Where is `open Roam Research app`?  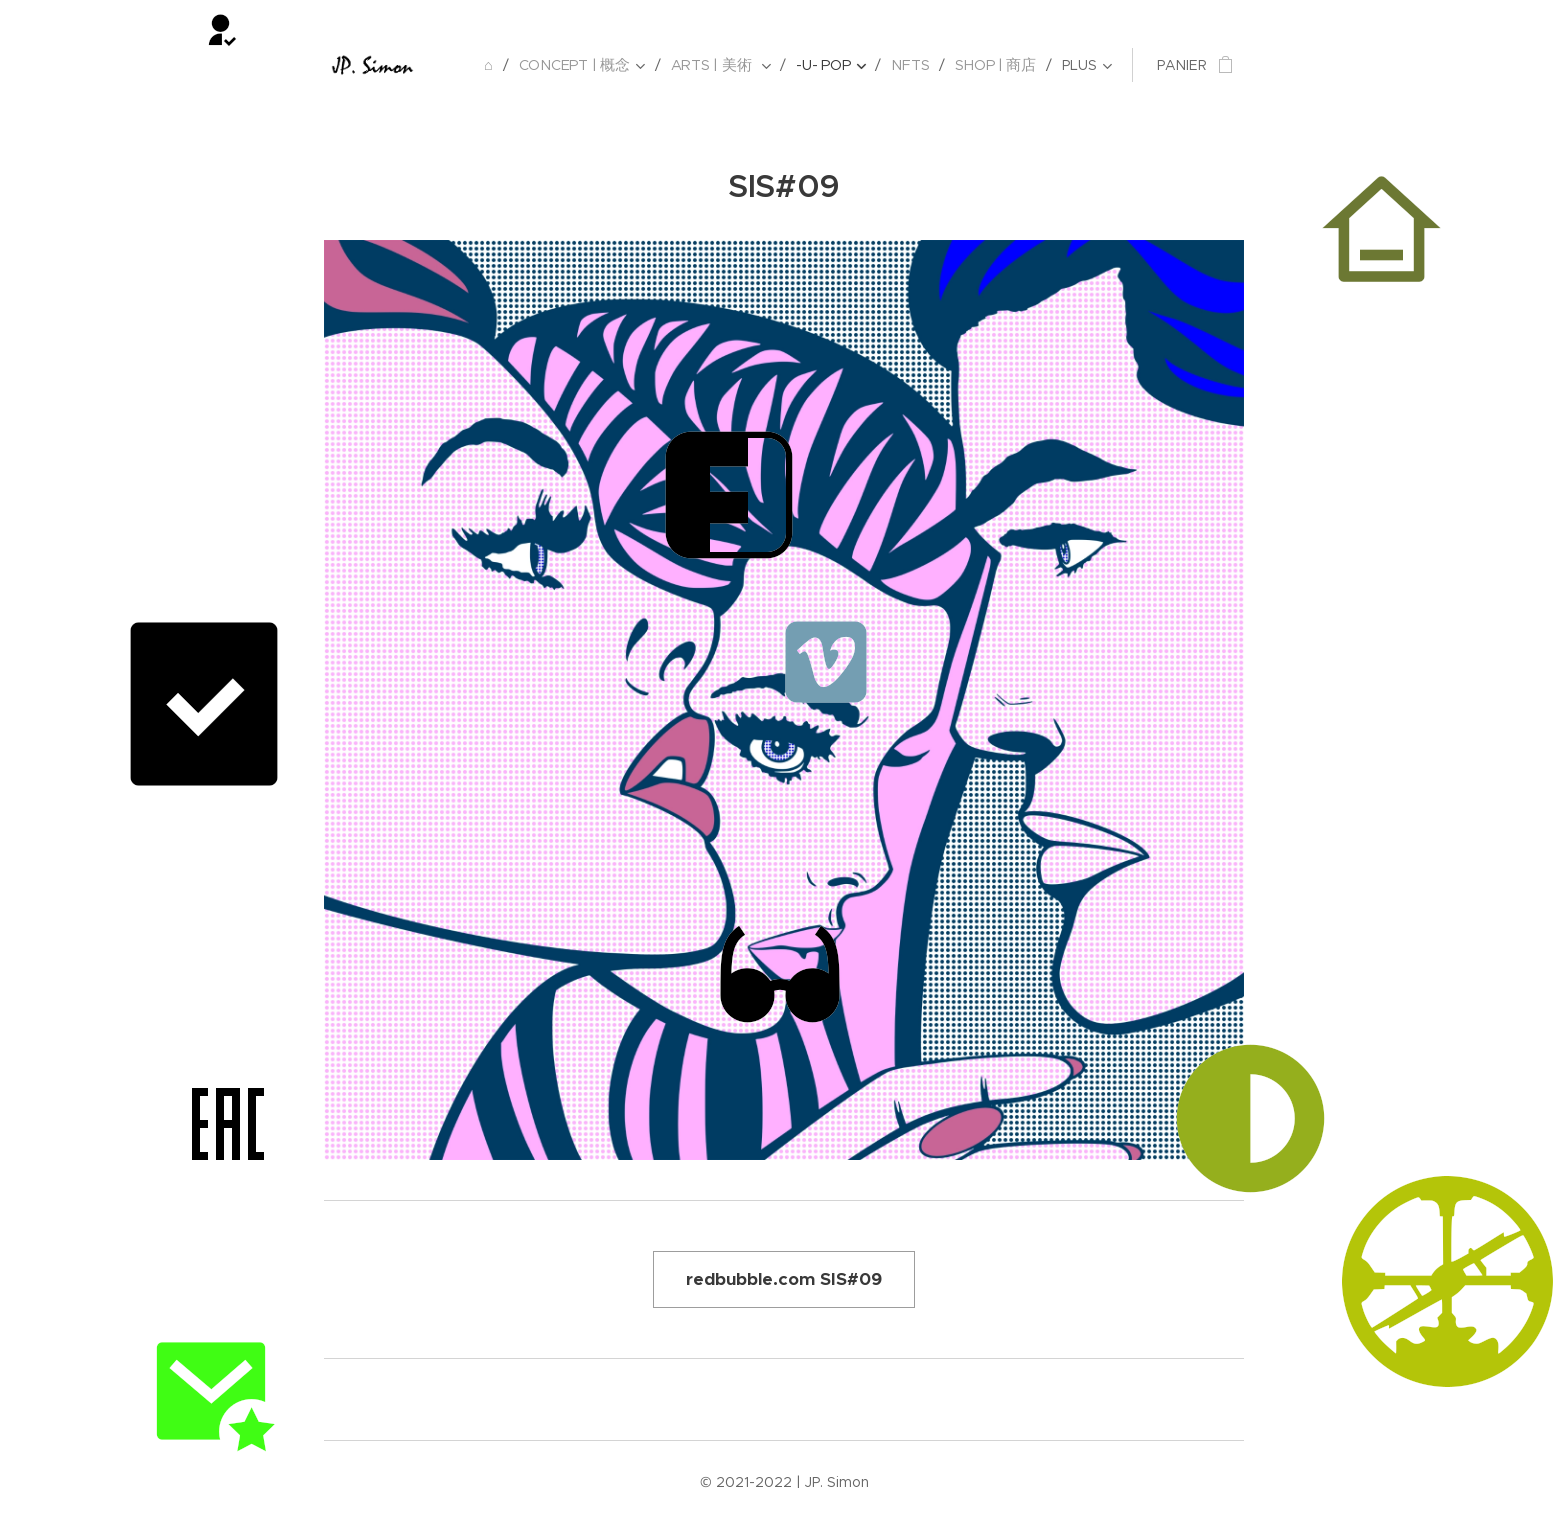
open Roam Research app is located at coordinates (1447, 1281).